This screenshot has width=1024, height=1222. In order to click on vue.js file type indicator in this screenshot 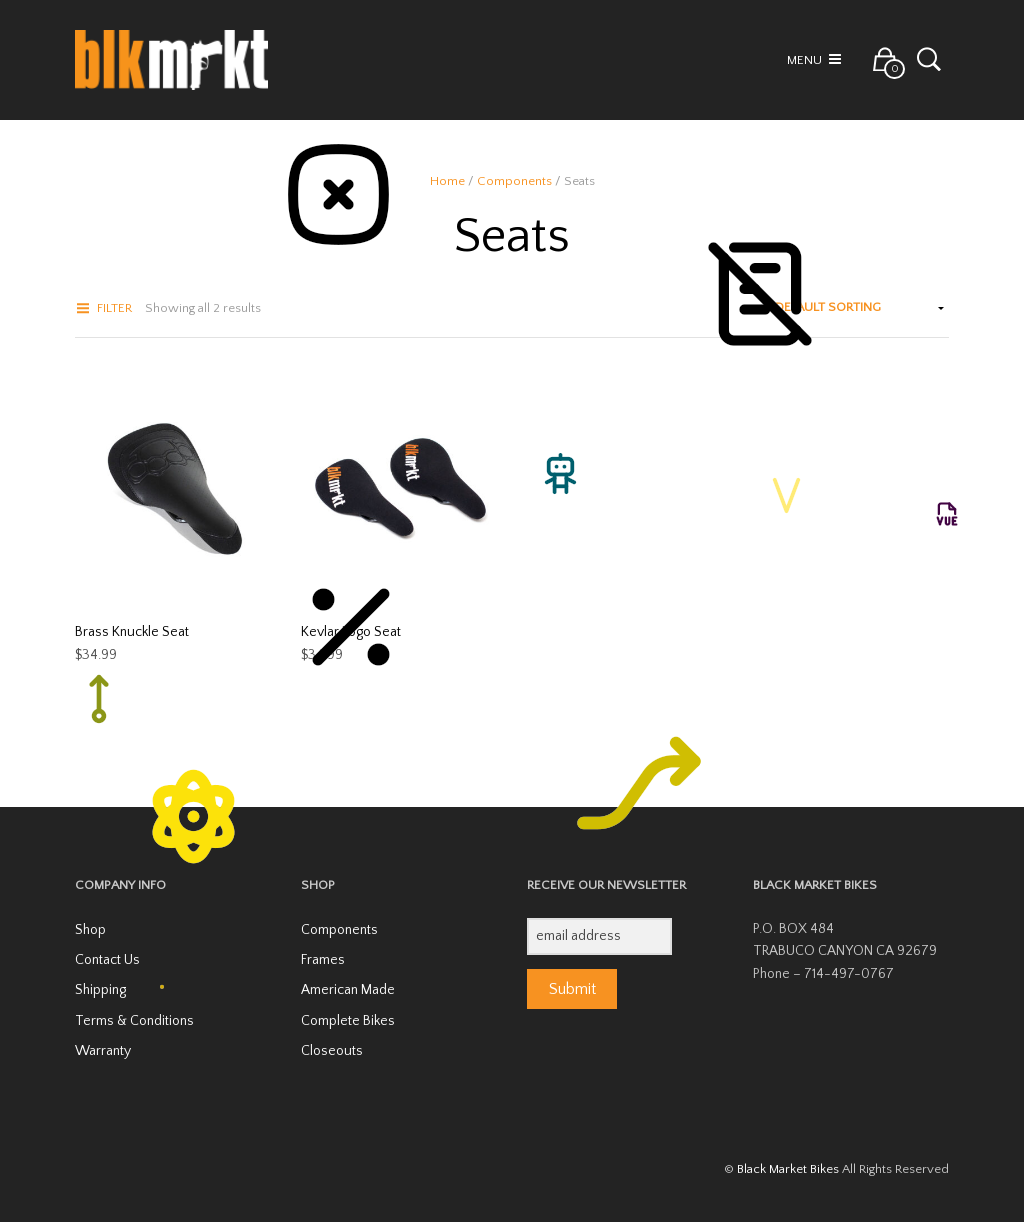, I will do `click(947, 514)`.